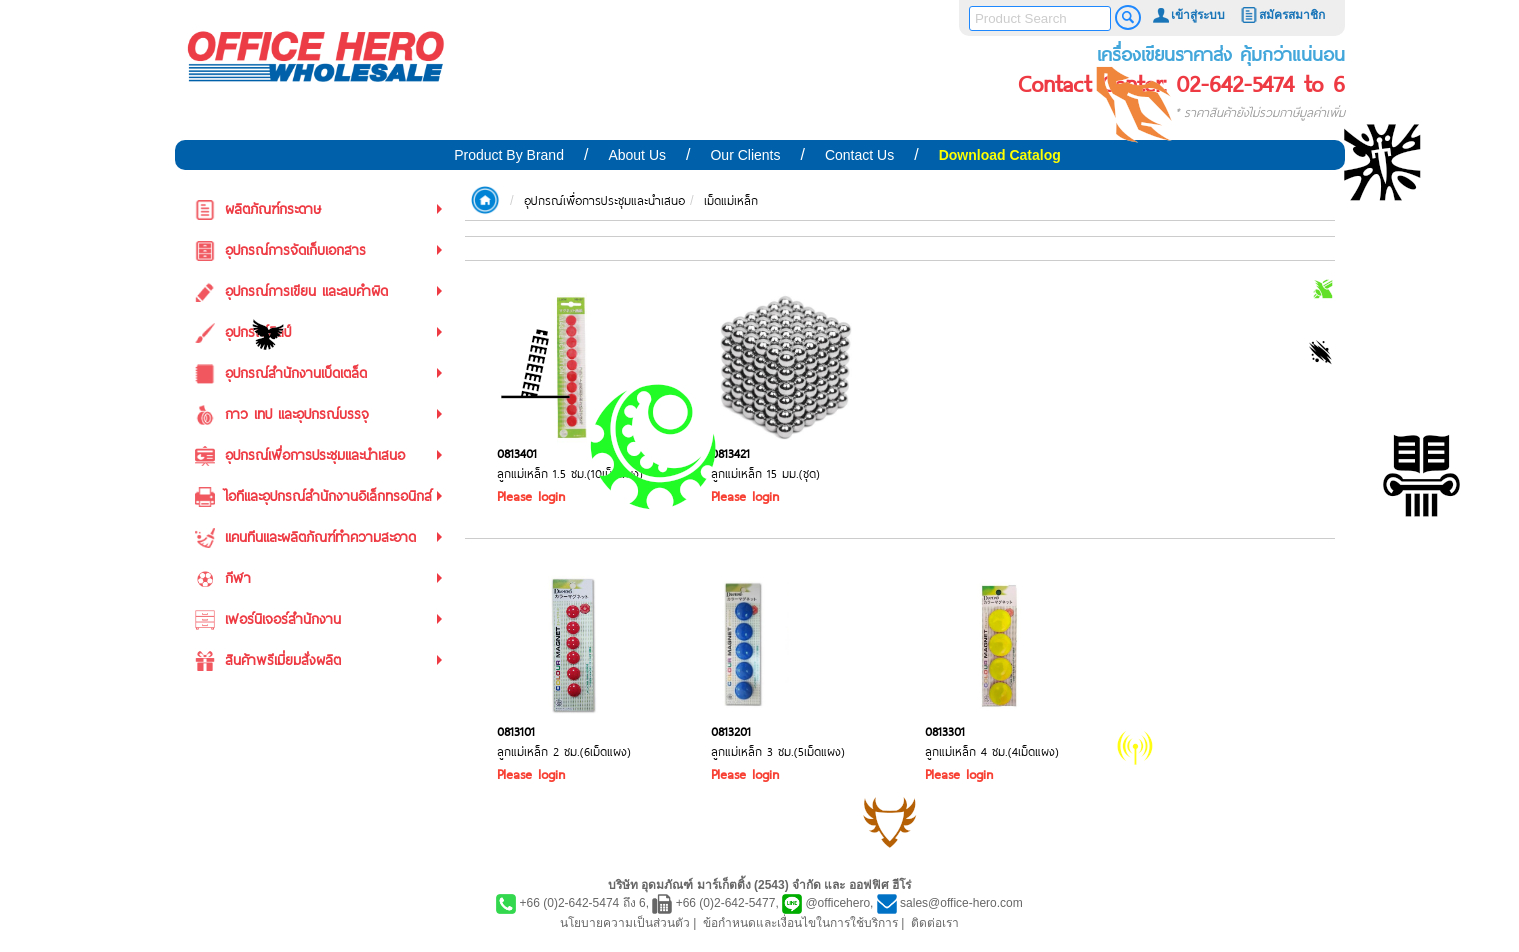 Image resolution: width=1519 pixels, height=952 pixels. Describe the element at coordinates (1321, 352) in the screenshot. I see `indicates speed or quick movement in a game` at that location.